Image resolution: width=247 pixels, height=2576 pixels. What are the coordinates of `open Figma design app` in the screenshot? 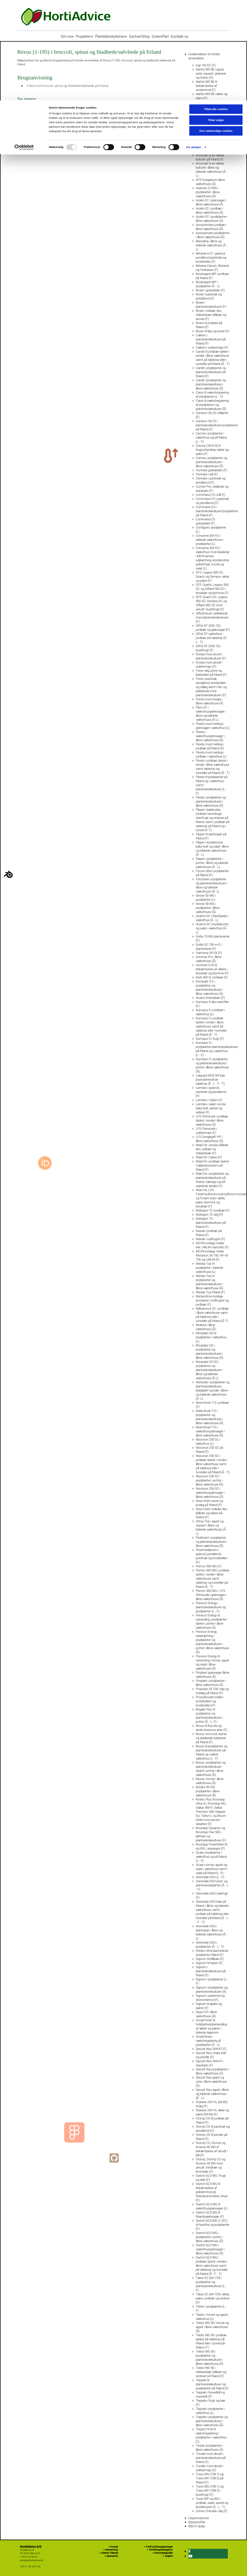 It's located at (74, 2132).